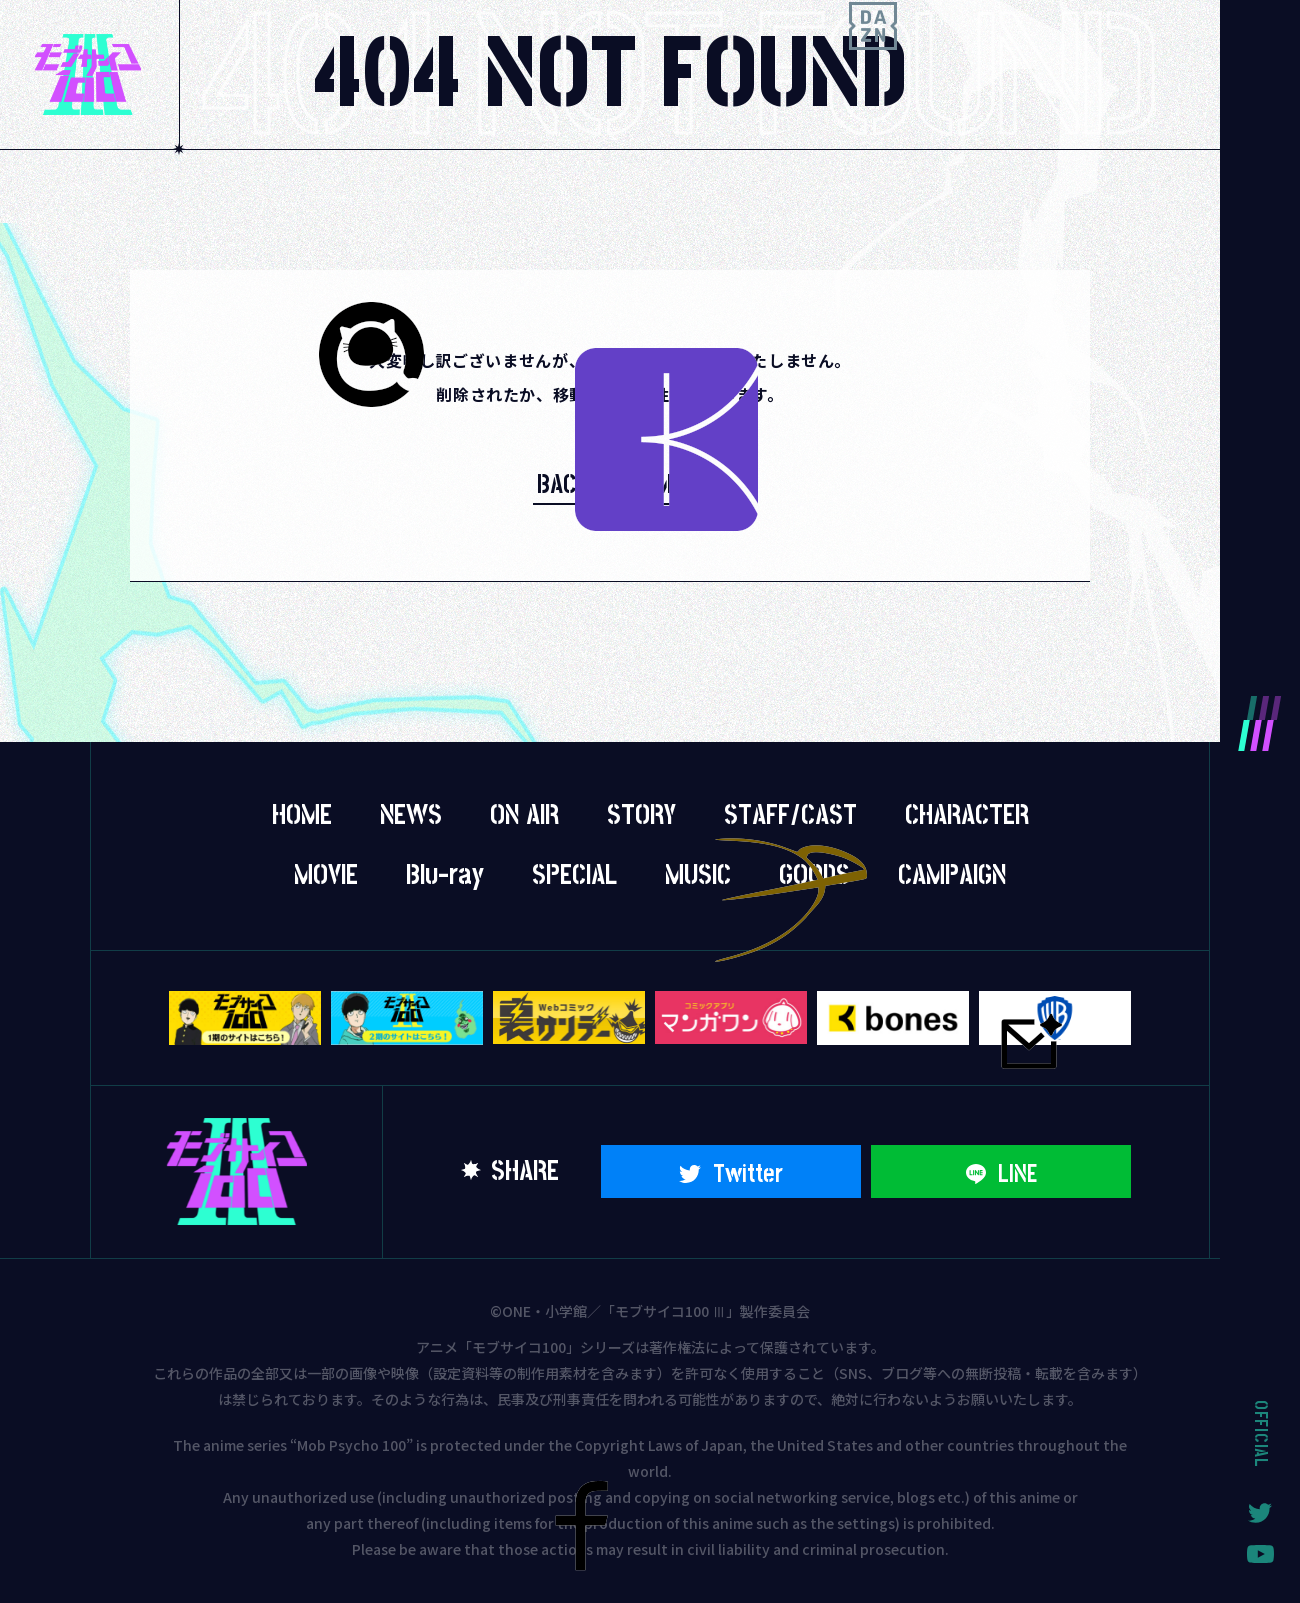  What do you see at coordinates (873, 26) in the screenshot?
I see `open the DAZN sports streaming app` at bounding box center [873, 26].